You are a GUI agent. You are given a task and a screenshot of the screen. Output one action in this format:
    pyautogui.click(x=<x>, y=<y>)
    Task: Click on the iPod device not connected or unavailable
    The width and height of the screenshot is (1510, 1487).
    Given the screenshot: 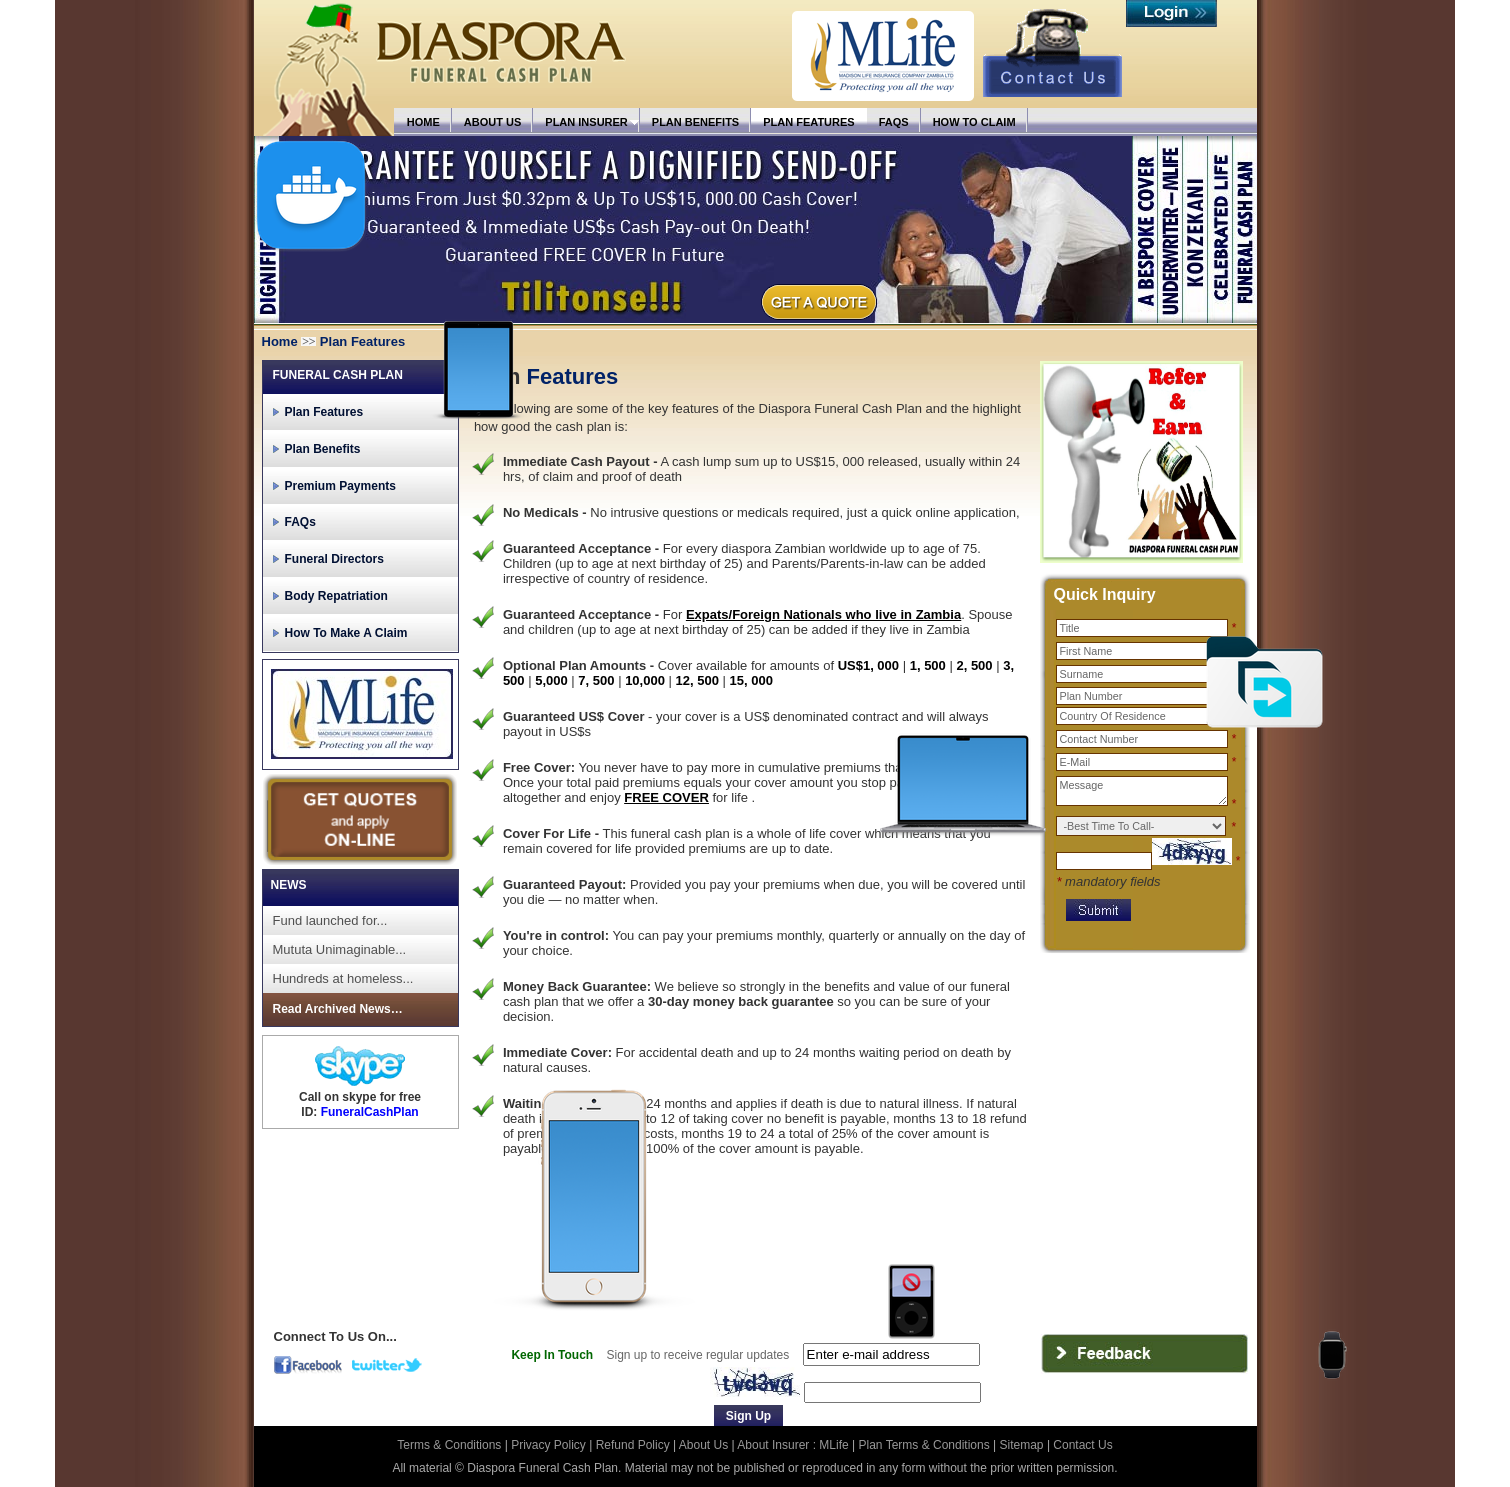 What is the action you would take?
    pyautogui.click(x=911, y=1301)
    